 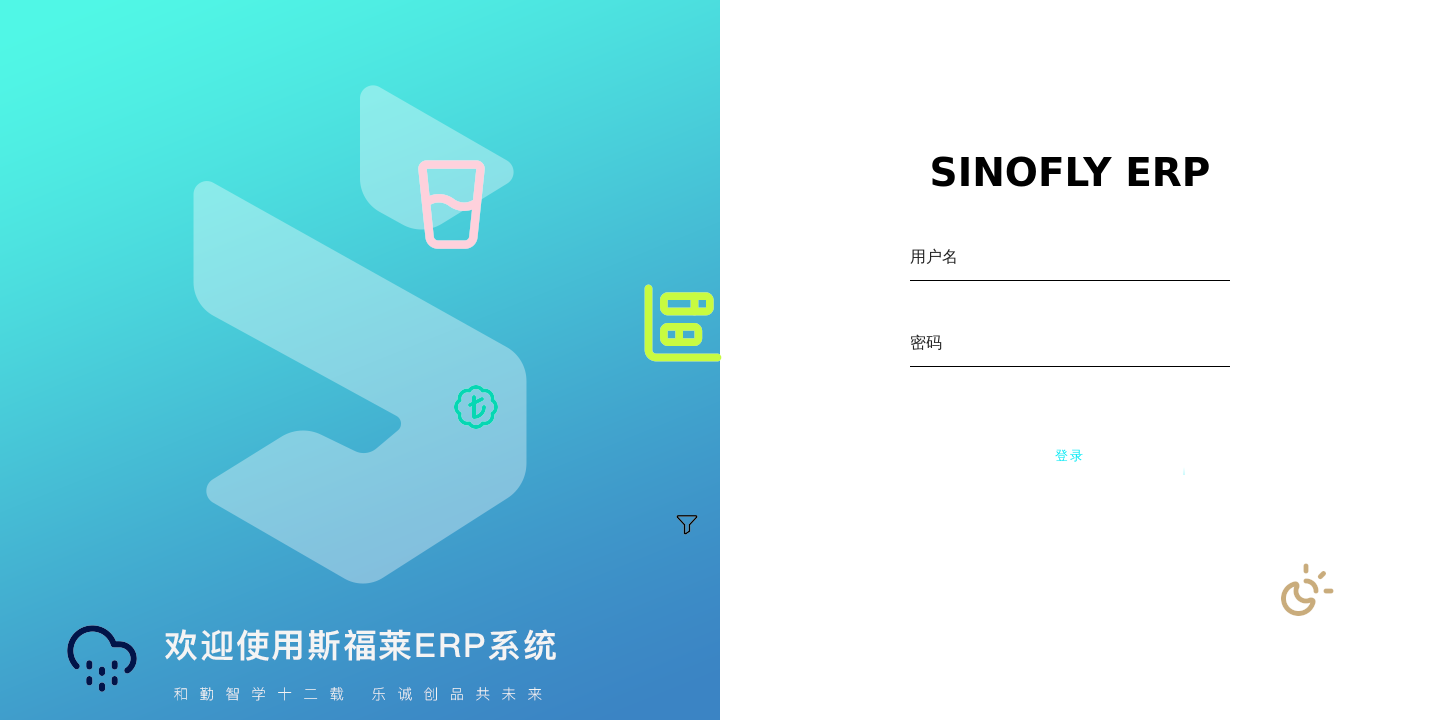 What do you see at coordinates (476, 407) in the screenshot?
I see `indicates turkish lira currency or payment option` at bounding box center [476, 407].